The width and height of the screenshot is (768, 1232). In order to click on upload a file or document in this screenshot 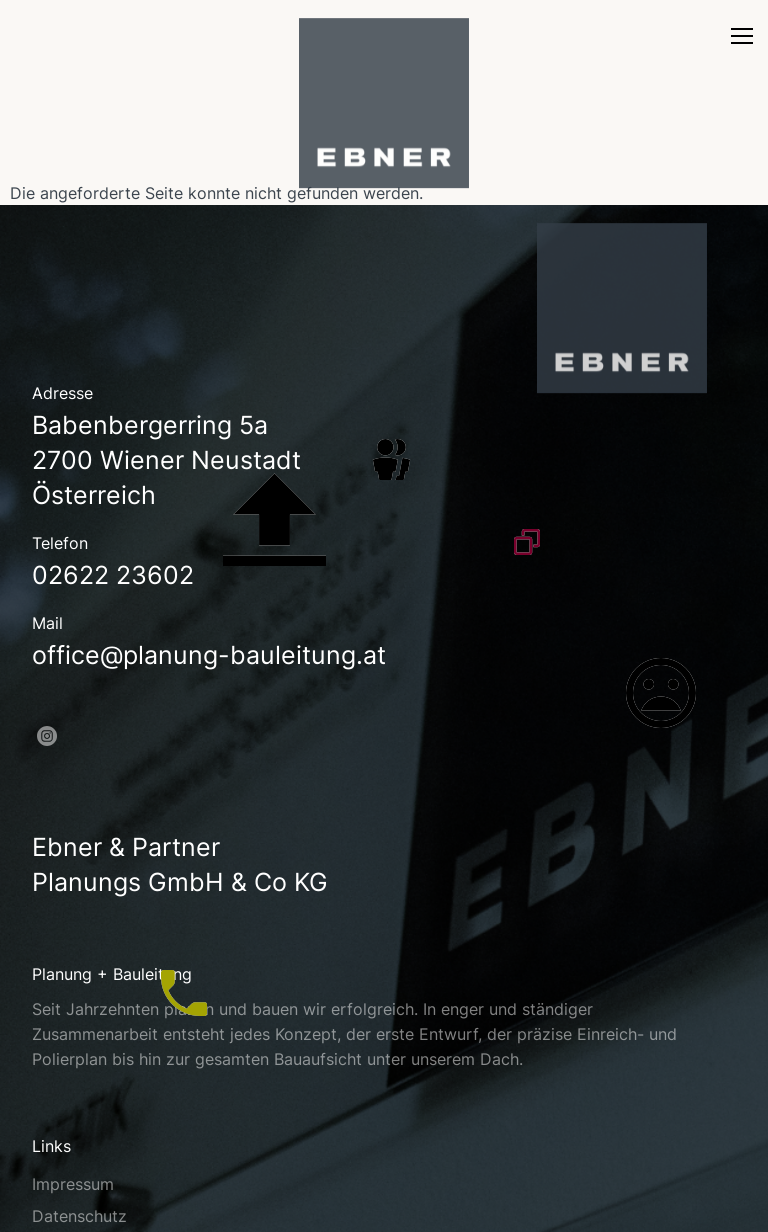, I will do `click(274, 514)`.